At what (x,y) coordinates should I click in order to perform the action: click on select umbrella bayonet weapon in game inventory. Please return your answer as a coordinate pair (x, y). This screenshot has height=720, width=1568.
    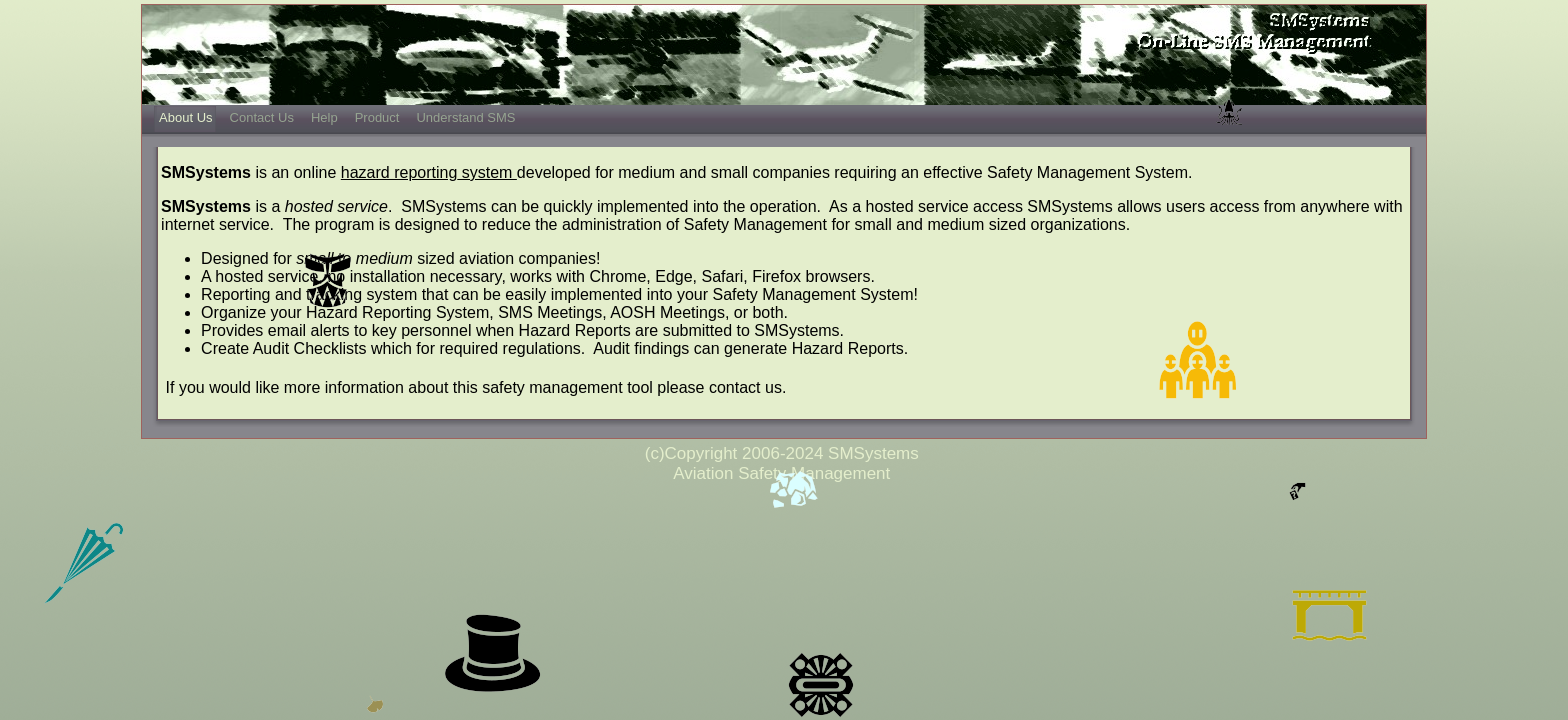
    Looking at the image, I should click on (83, 564).